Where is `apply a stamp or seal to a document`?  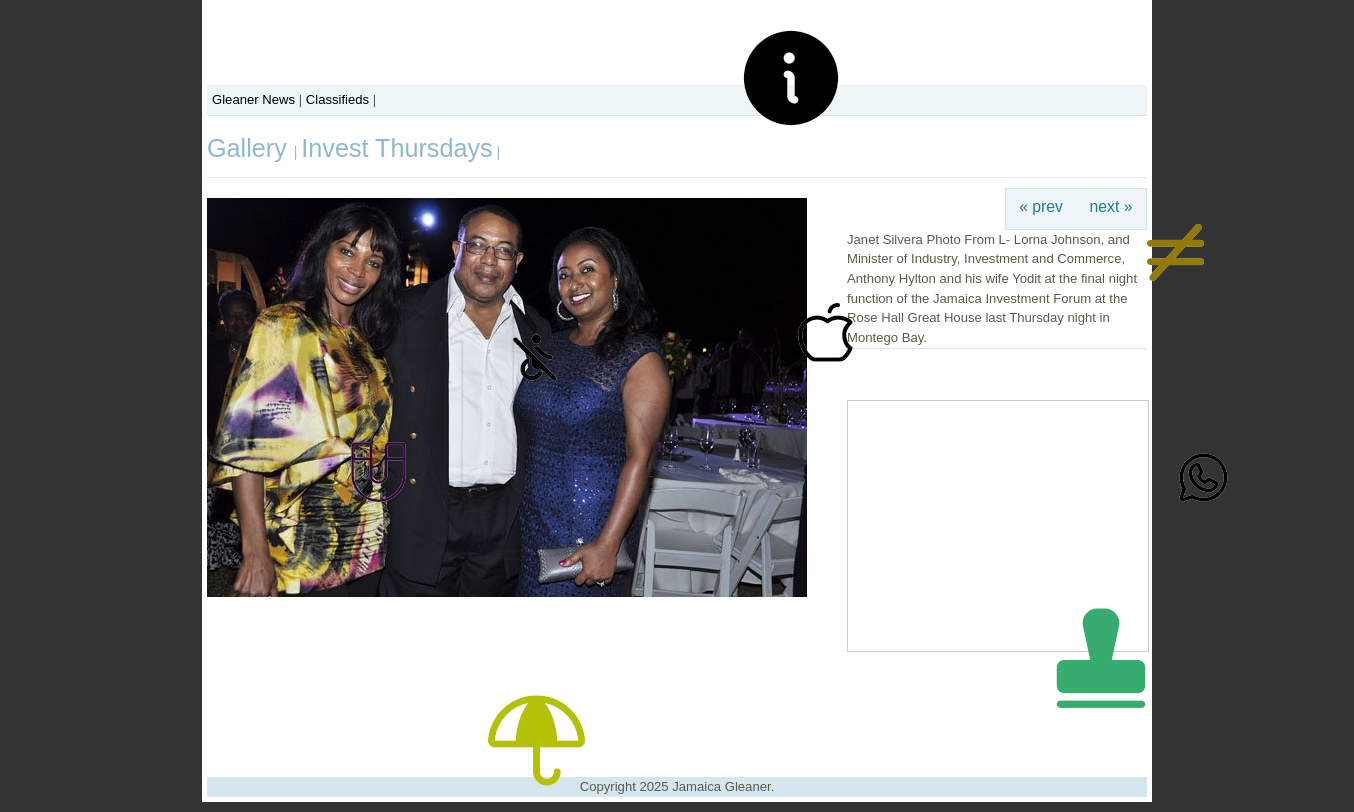 apply a stamp or seal to a document is located at coordinates (1101, 660).